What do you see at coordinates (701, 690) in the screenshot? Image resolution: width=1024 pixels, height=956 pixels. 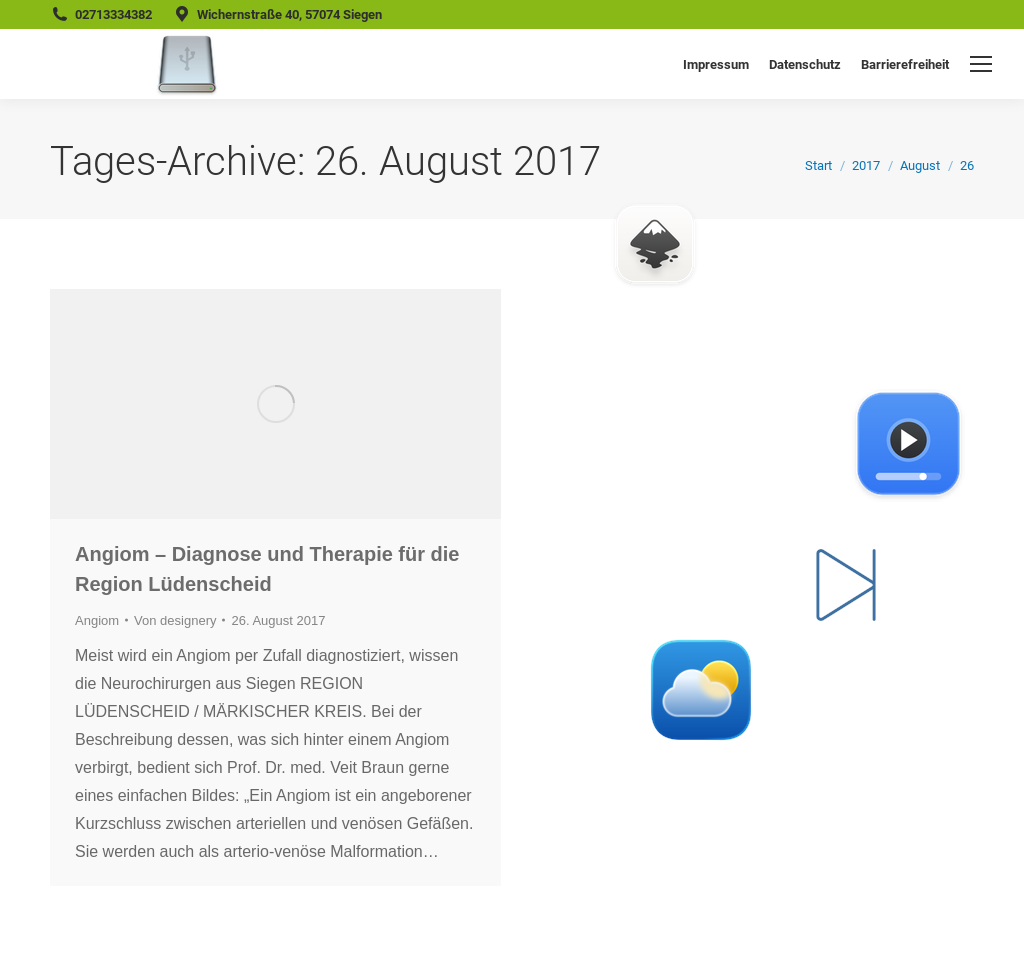 I see `open the weather app` at bounding box center [701, 690].